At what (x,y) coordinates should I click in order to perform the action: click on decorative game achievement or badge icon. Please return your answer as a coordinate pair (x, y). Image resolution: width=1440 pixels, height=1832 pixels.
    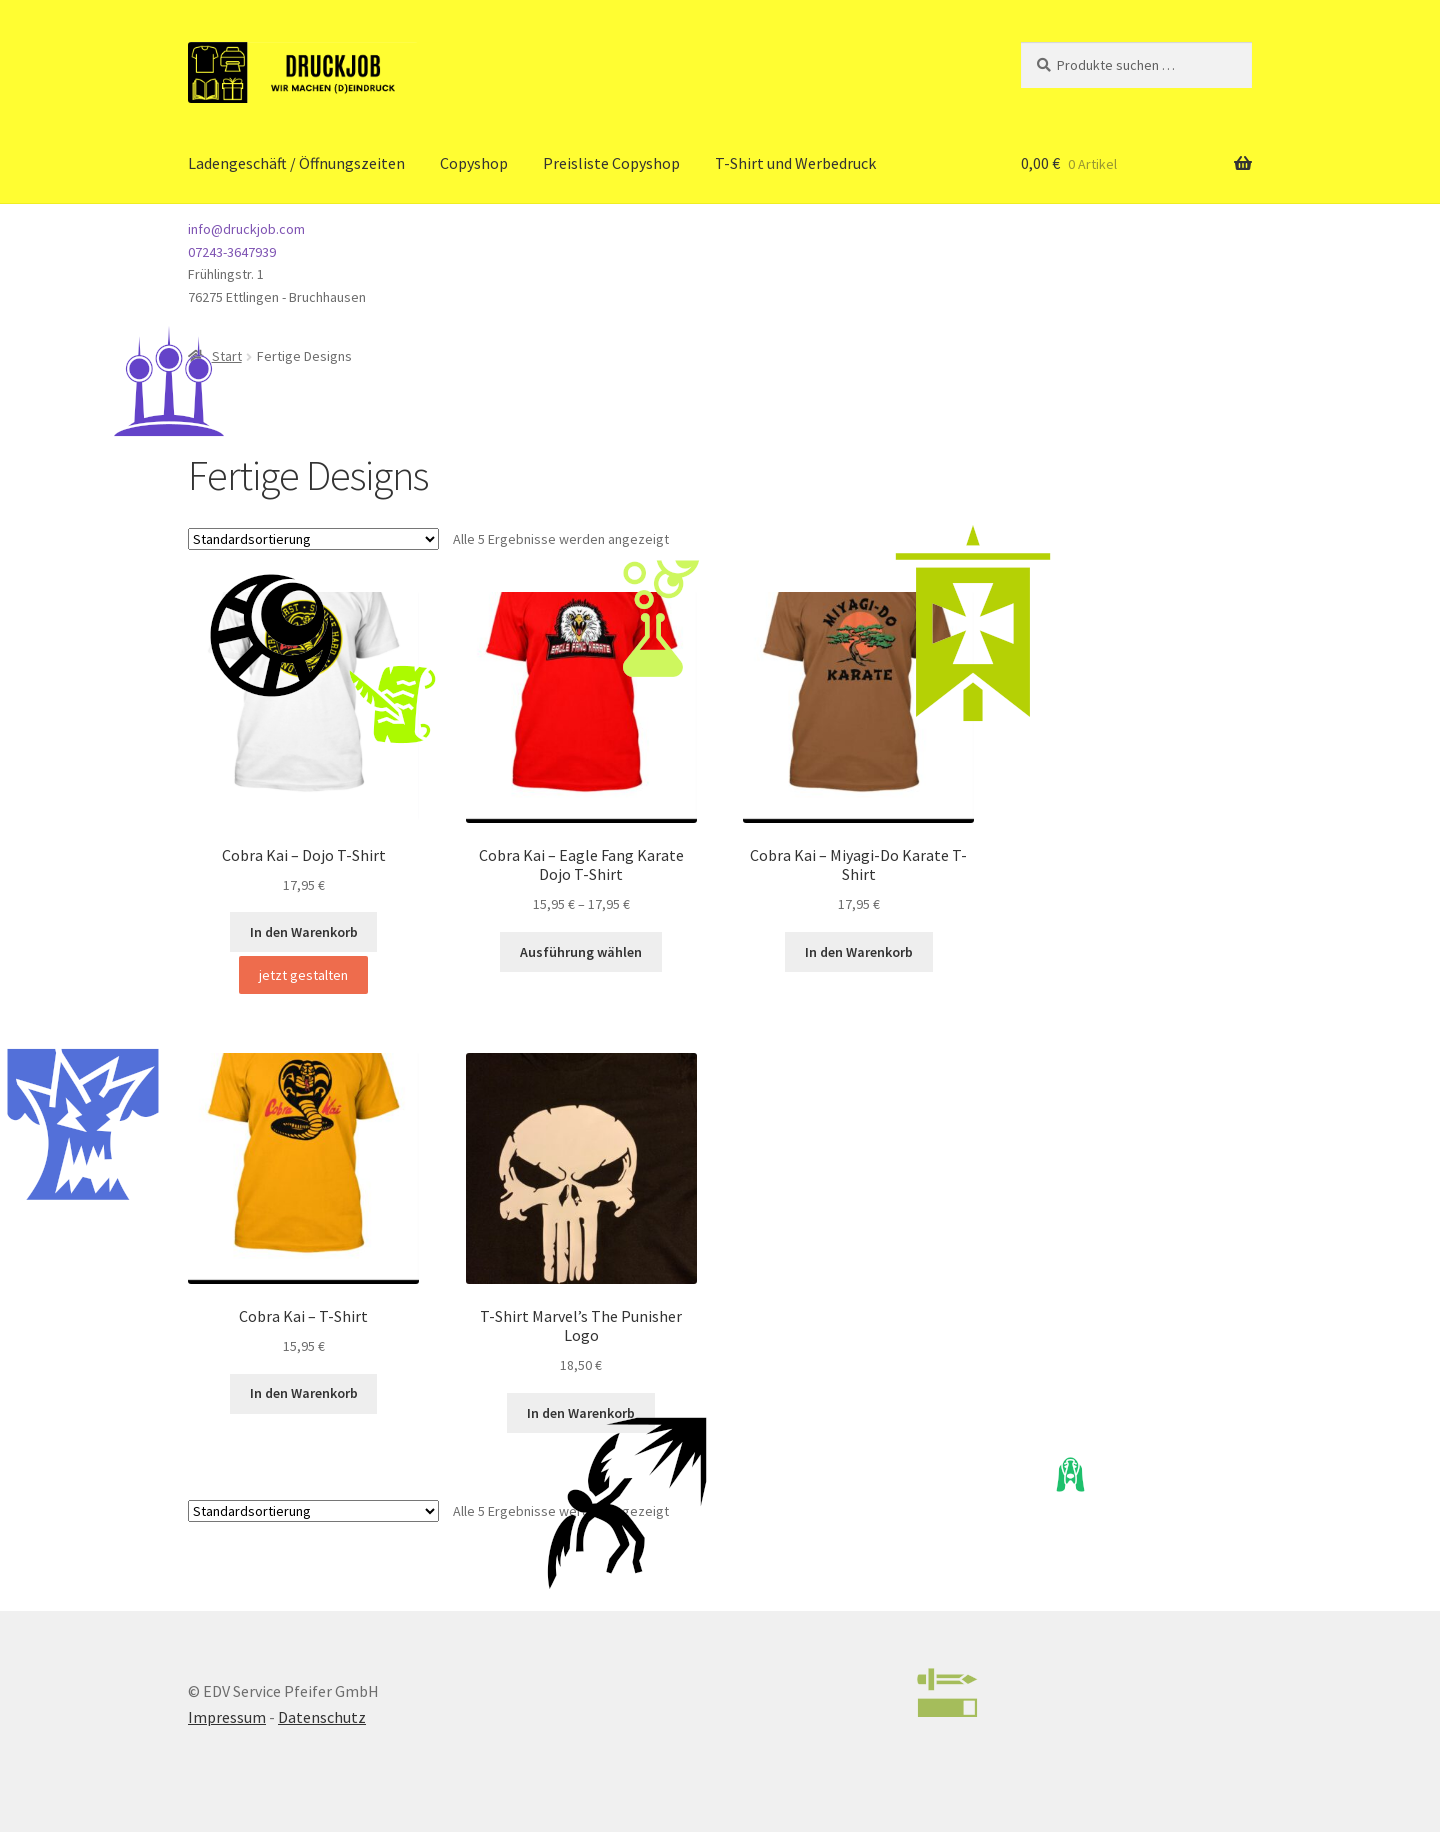
    Looking at the image, I should click on (271, 635).